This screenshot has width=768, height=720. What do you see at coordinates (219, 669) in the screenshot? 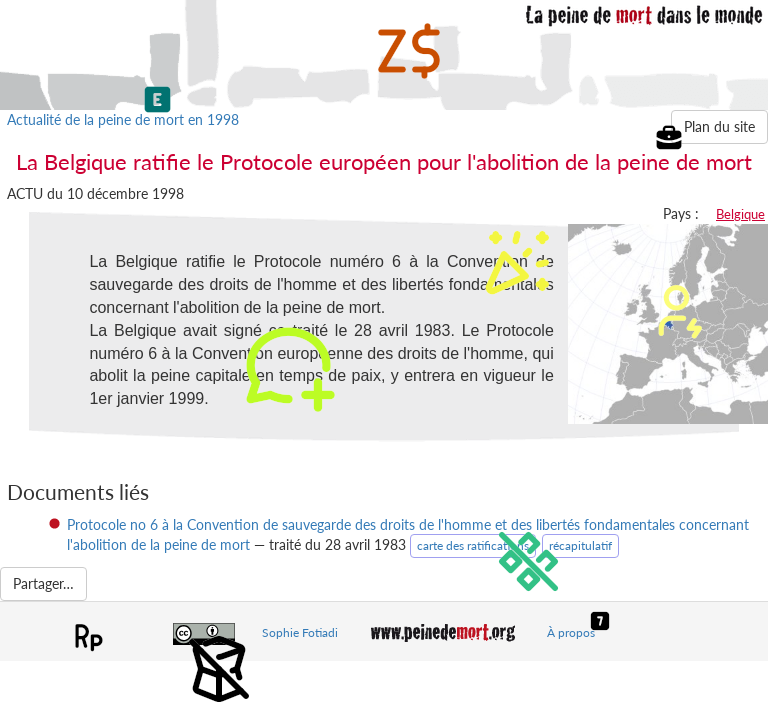
I see `disable 3D object rendering` at bounding box center [219, 669].